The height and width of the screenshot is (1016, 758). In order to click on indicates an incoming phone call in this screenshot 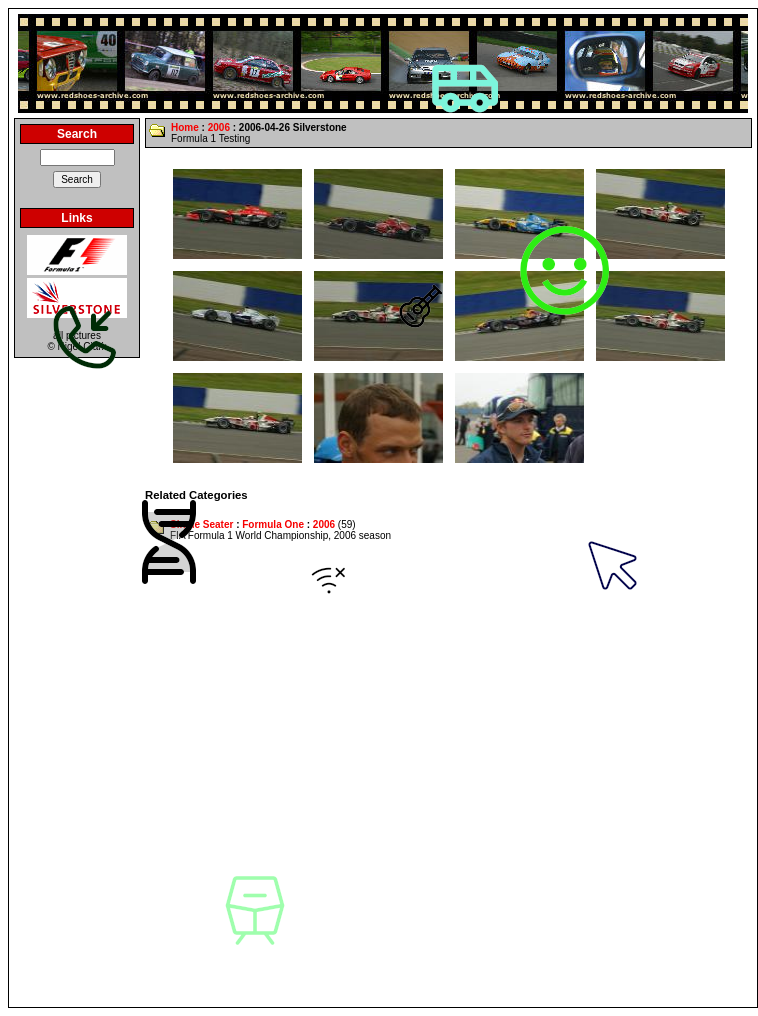, I will do `click(86, 336)`.